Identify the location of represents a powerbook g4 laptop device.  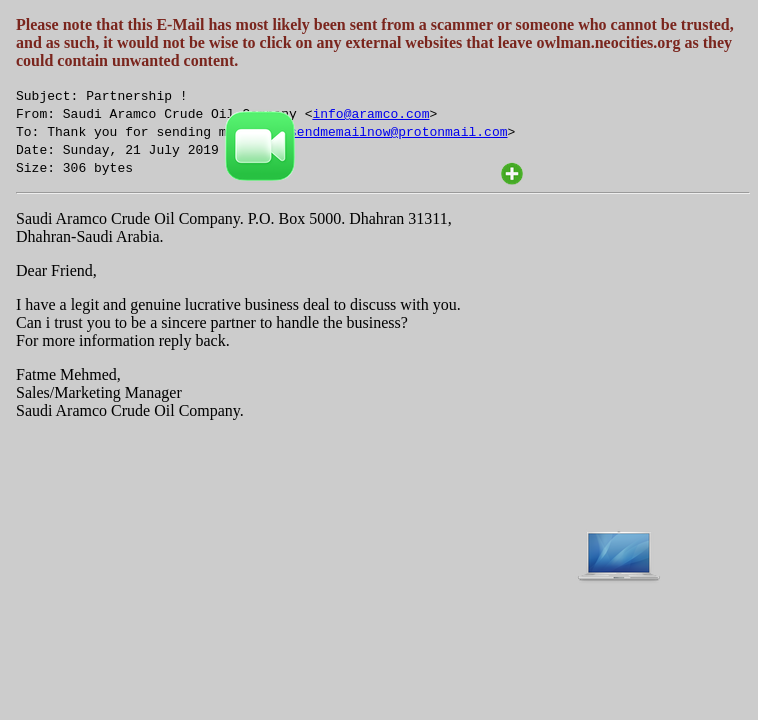
(619, 553).